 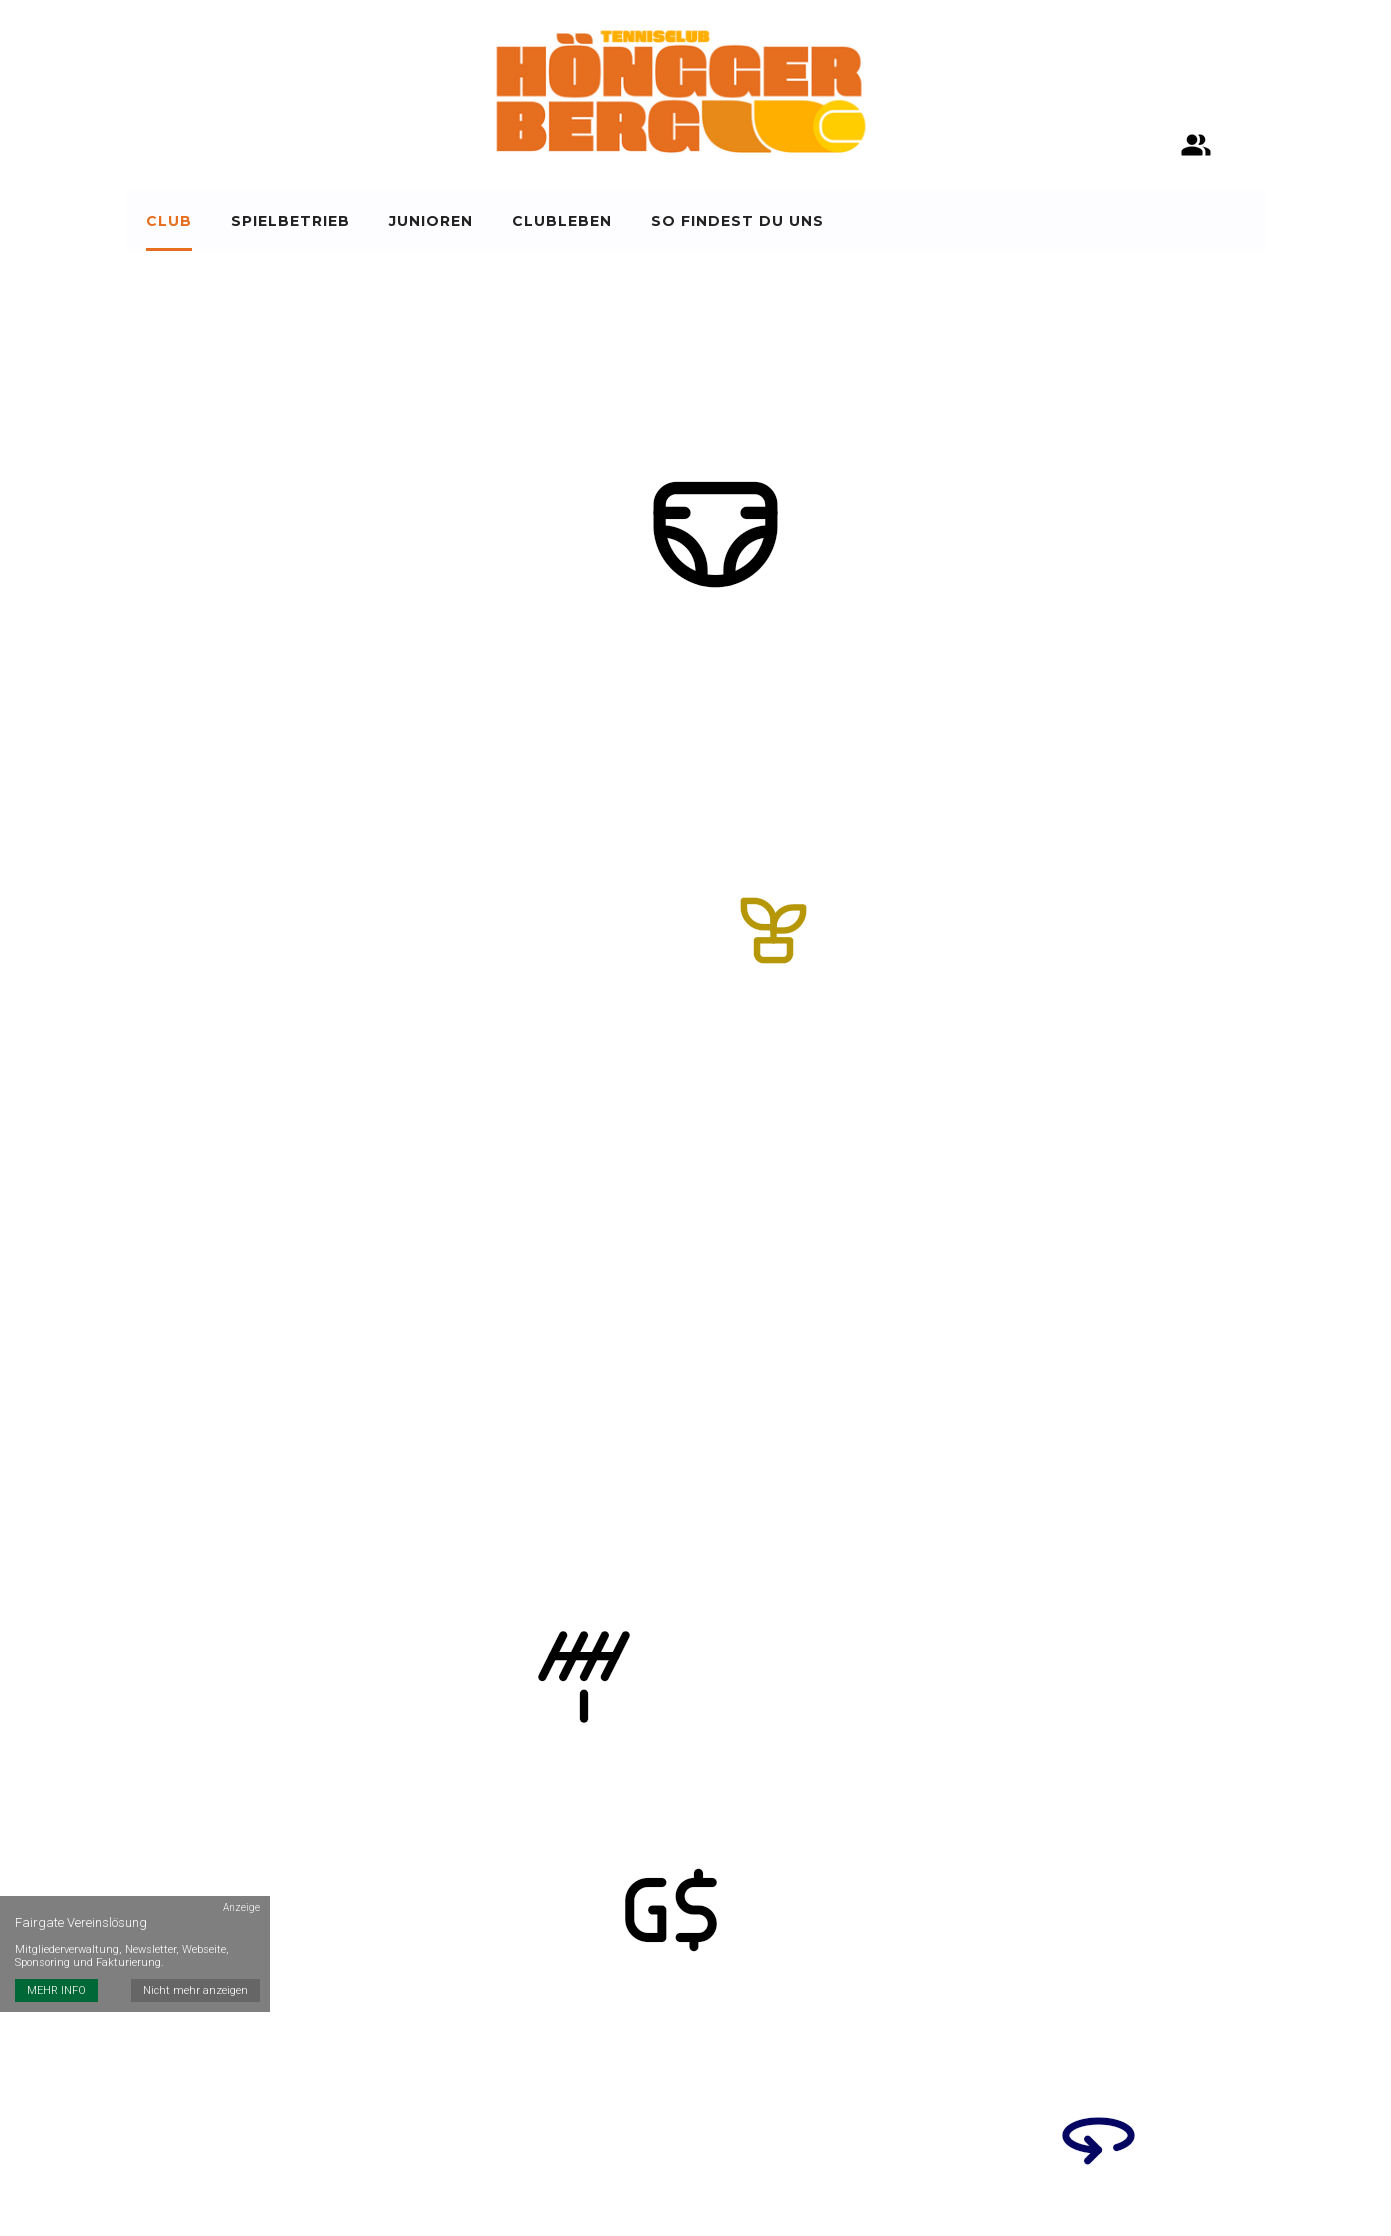 I want to click on guyanese dollar currency symbol, so click(x=671, y=1910).